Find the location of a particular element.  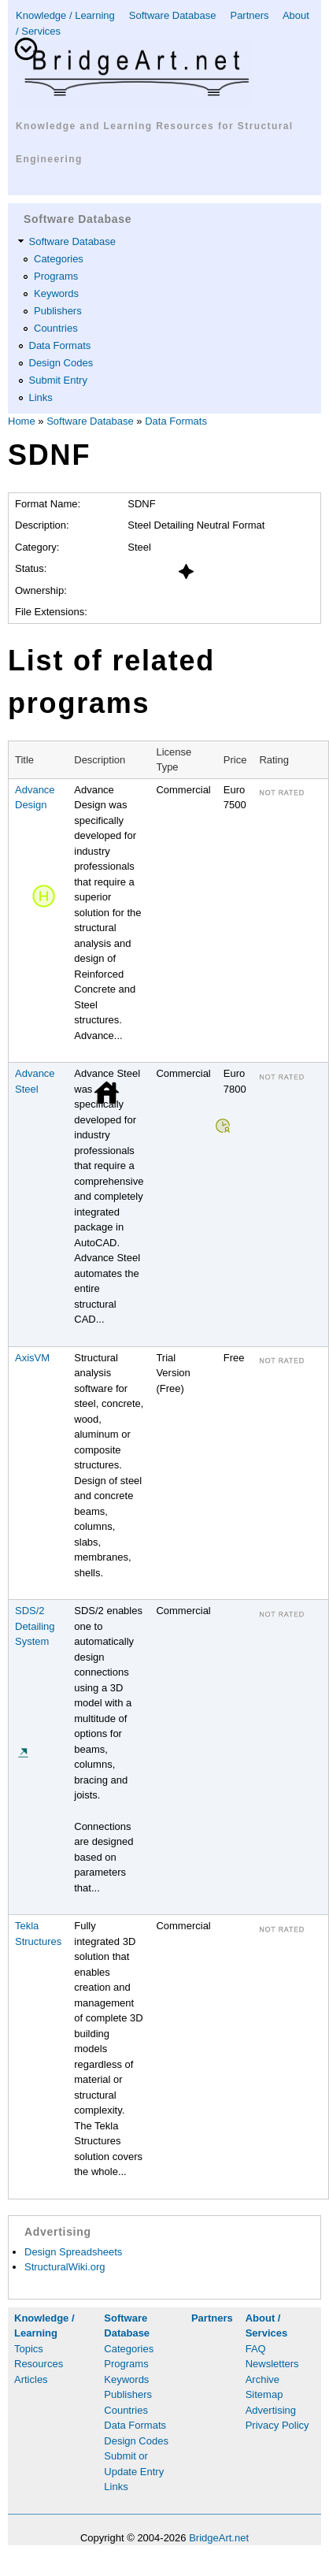

hospital or medical facility indicator is located at coordinates (43, 896).